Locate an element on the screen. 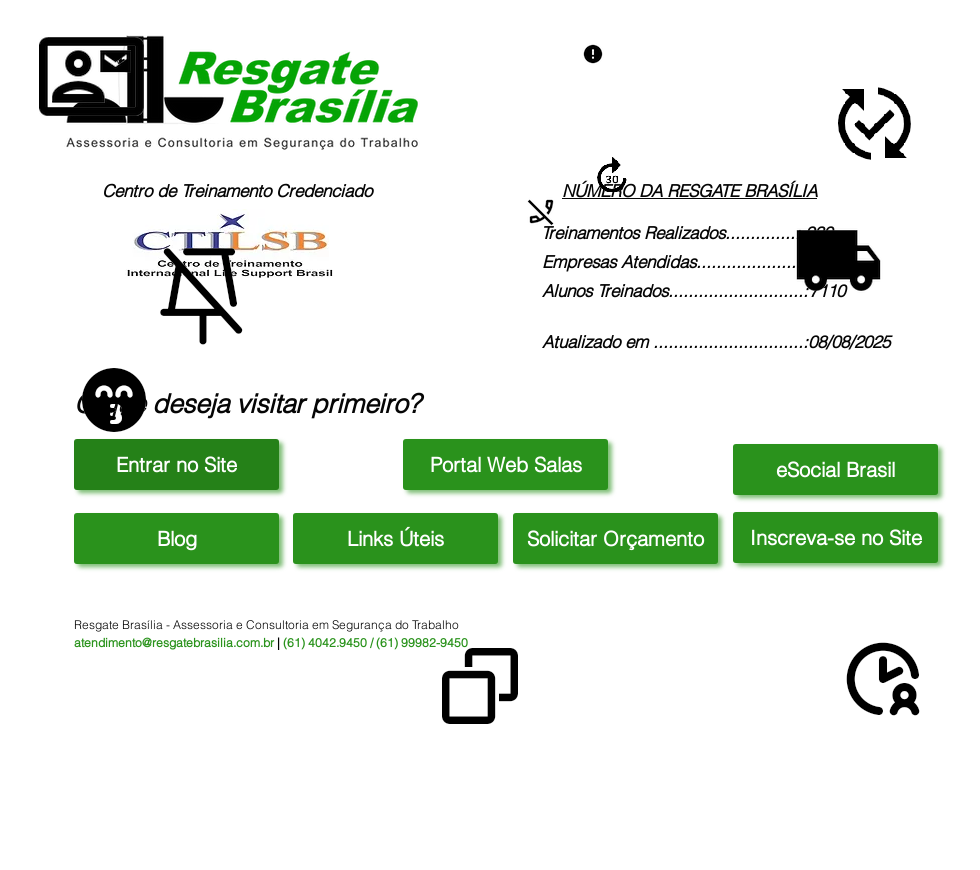  copy to clipboard is located at coordinates (480, 686).